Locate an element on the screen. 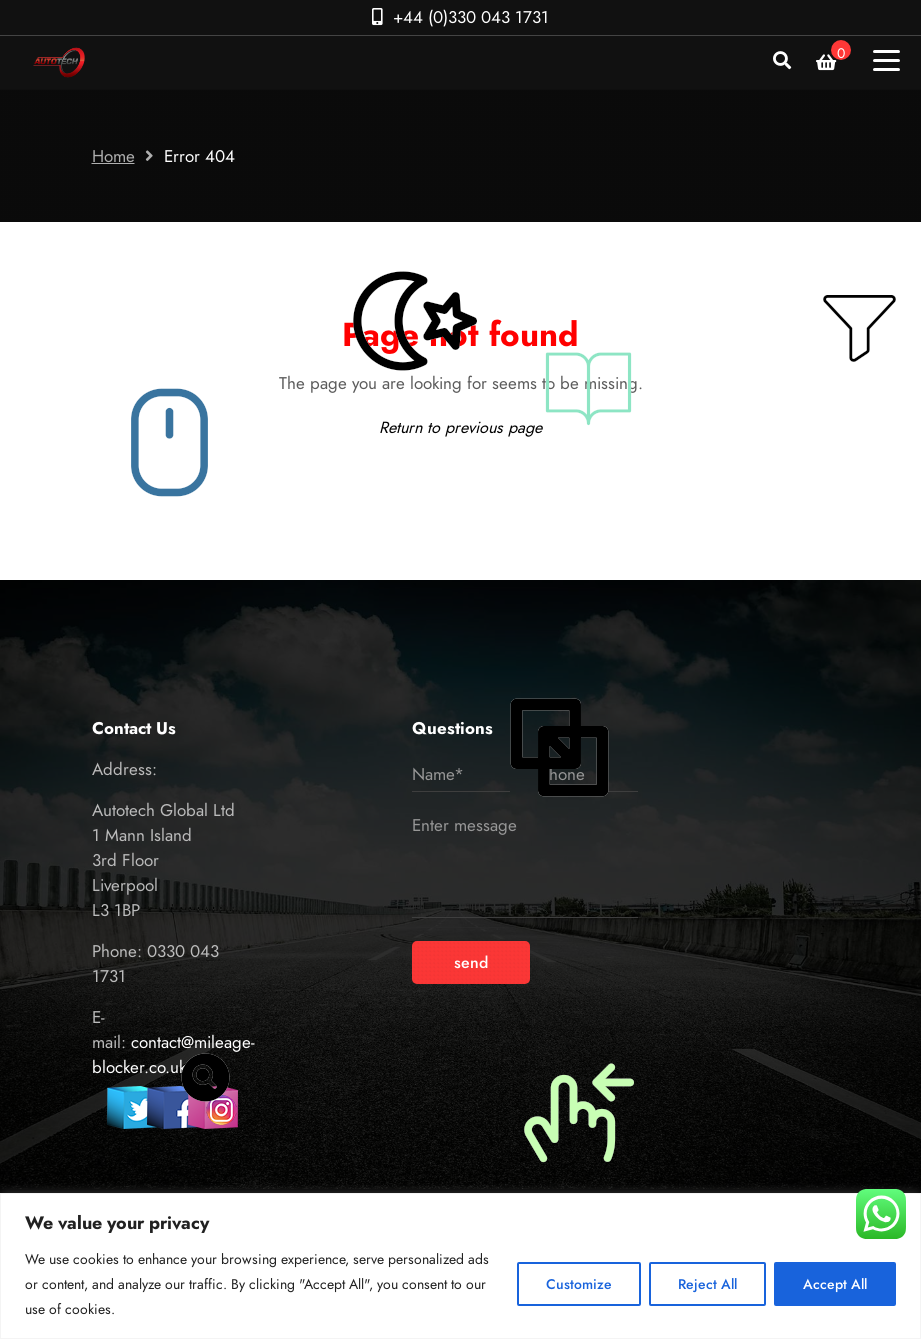  open reading mode or e-reader is located at coordinates (588, 382).